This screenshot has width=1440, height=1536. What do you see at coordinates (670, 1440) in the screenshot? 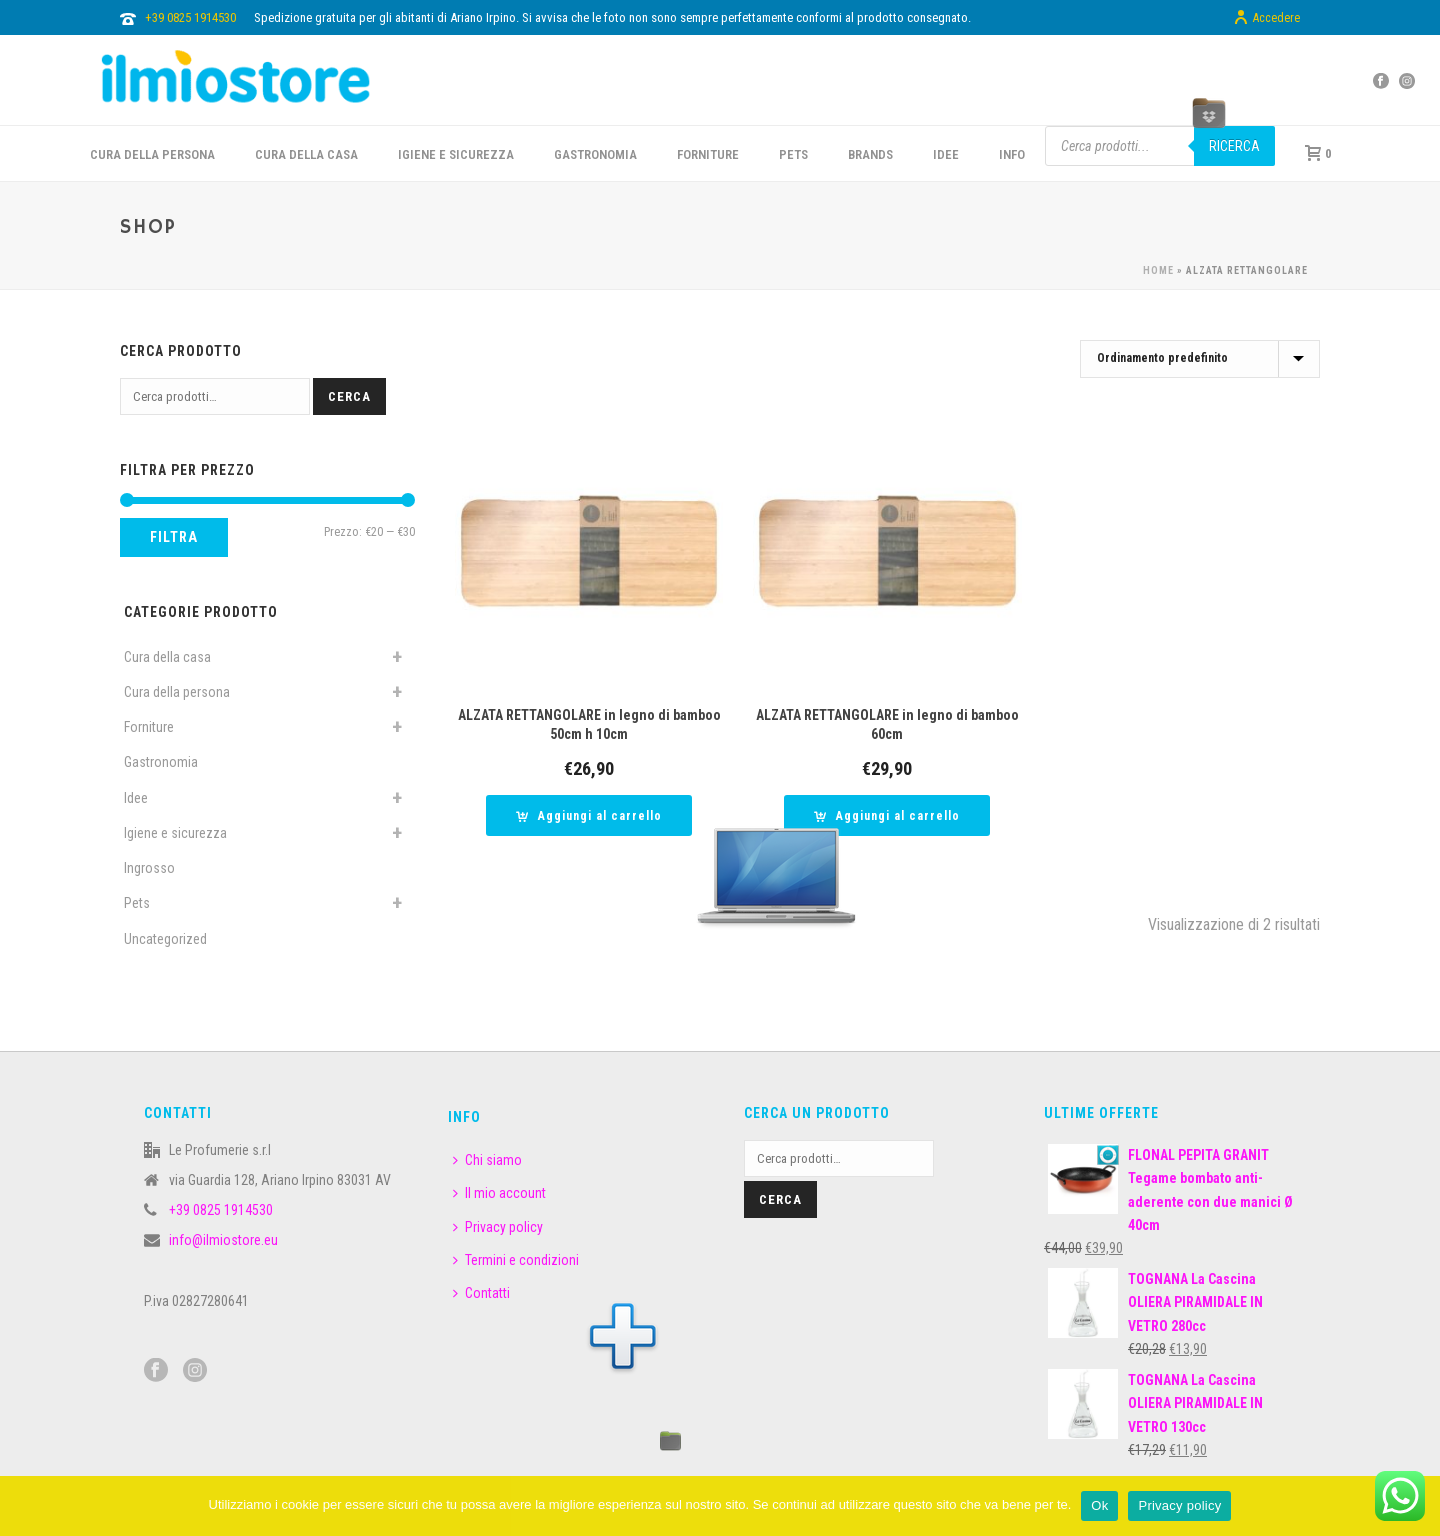
I see `open file folder` at bounding box center [670, 1440].